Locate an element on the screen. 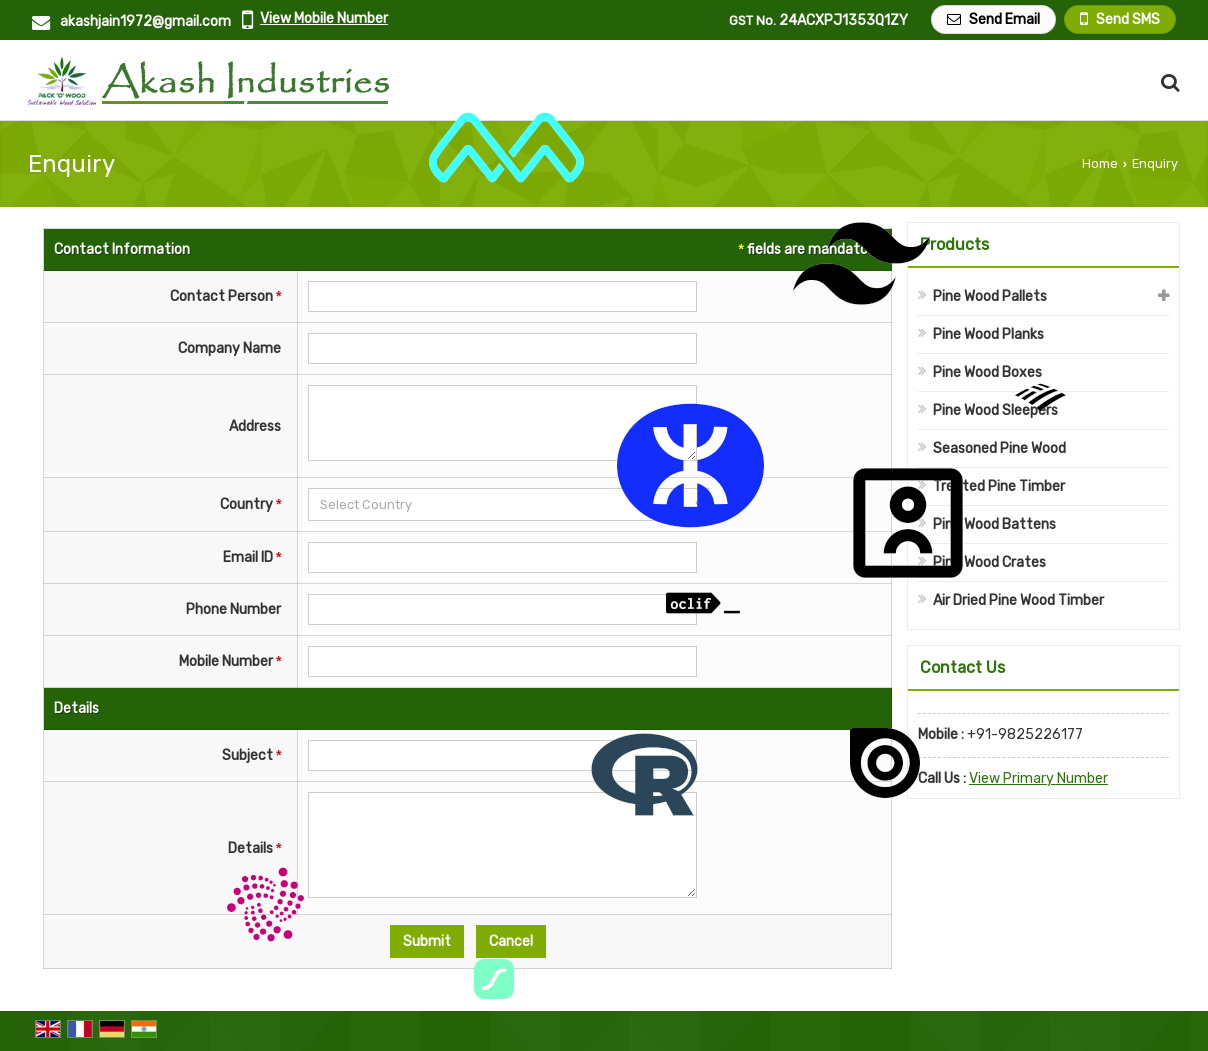  IOTA cryptocurrency logo is located at coordinates (265, 904).